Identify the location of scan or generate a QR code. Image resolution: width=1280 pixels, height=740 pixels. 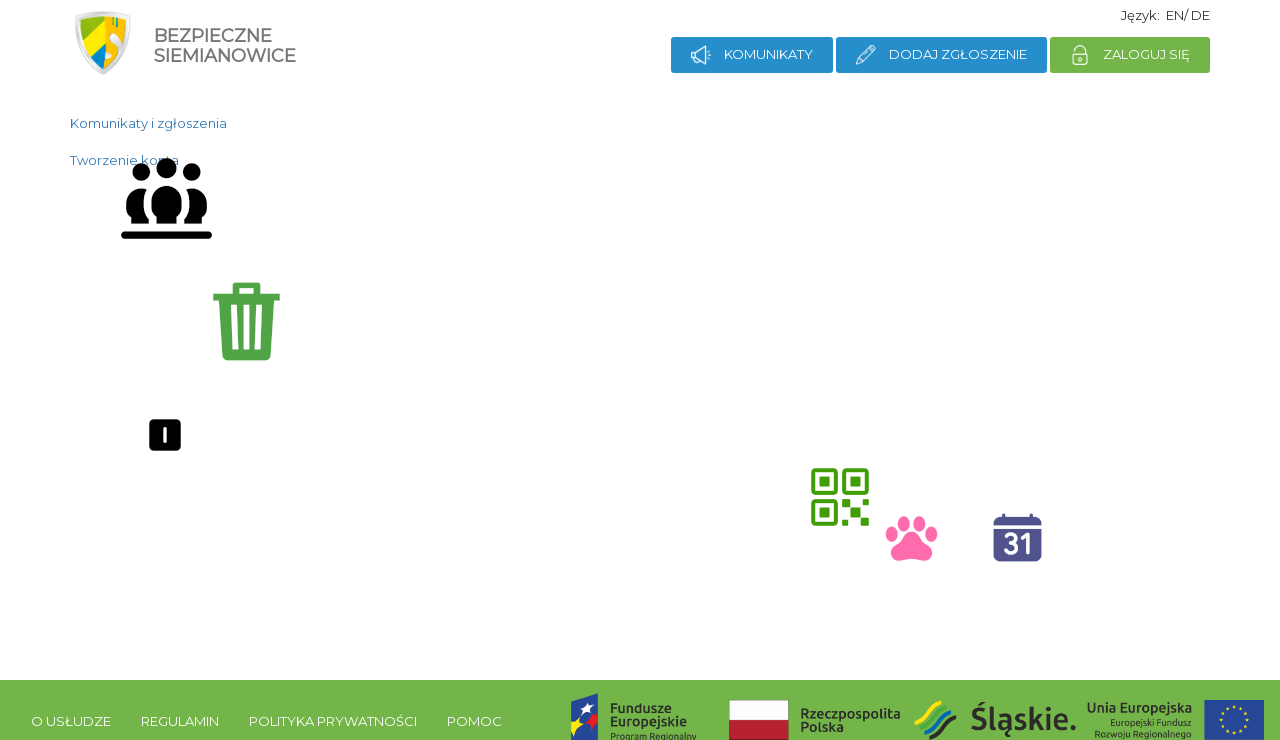
(840, 497).